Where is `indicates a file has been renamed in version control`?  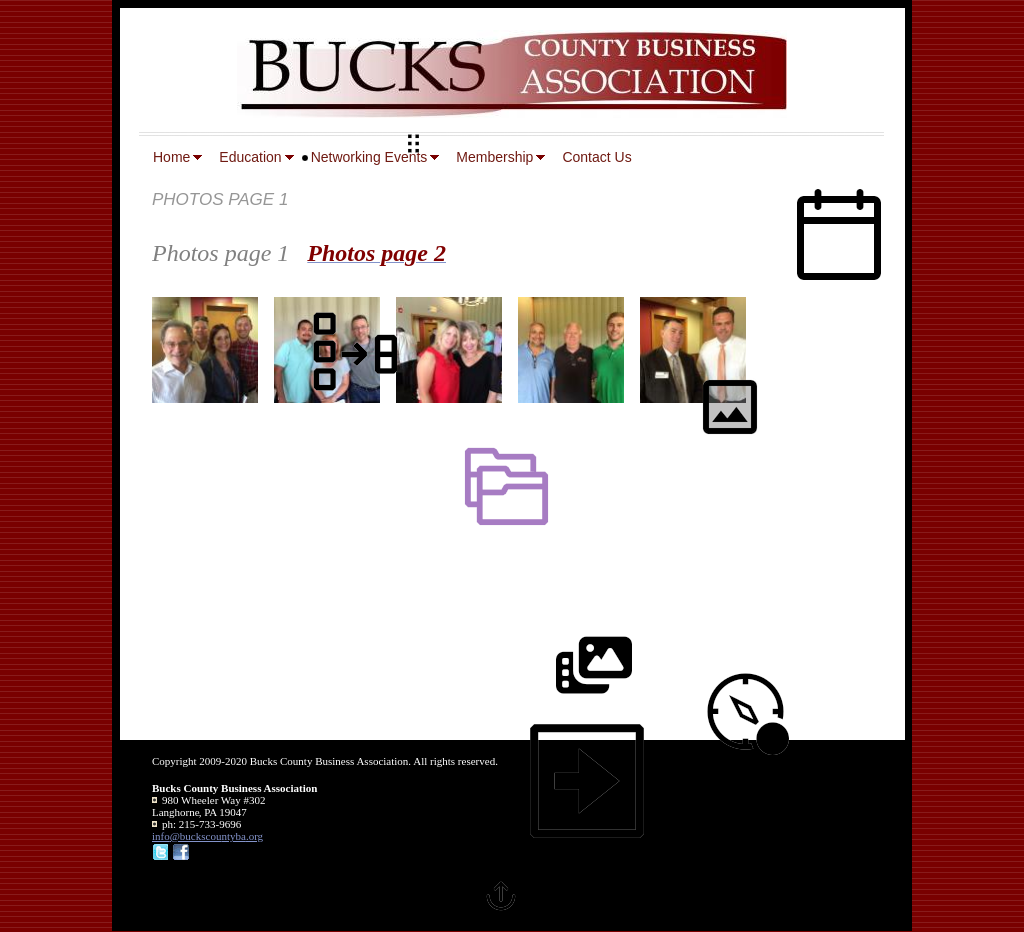
indicates a file has been renamed in version control is located at coordinates (587, 781).